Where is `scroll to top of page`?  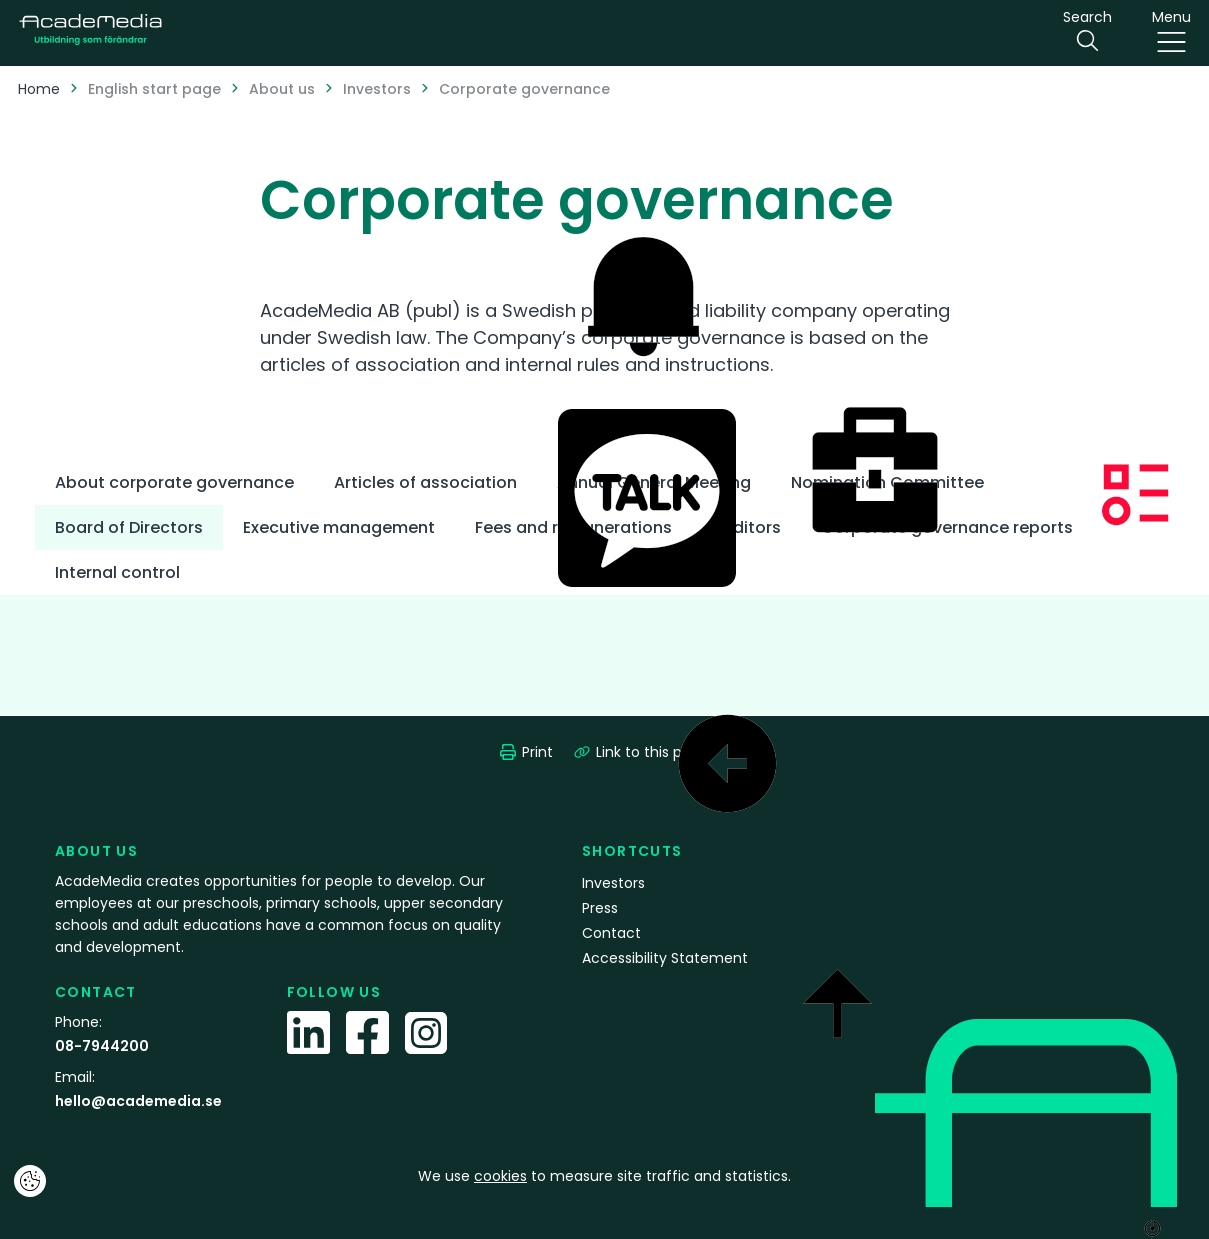 scroll to top of page is located at coordinates (837, 1003).